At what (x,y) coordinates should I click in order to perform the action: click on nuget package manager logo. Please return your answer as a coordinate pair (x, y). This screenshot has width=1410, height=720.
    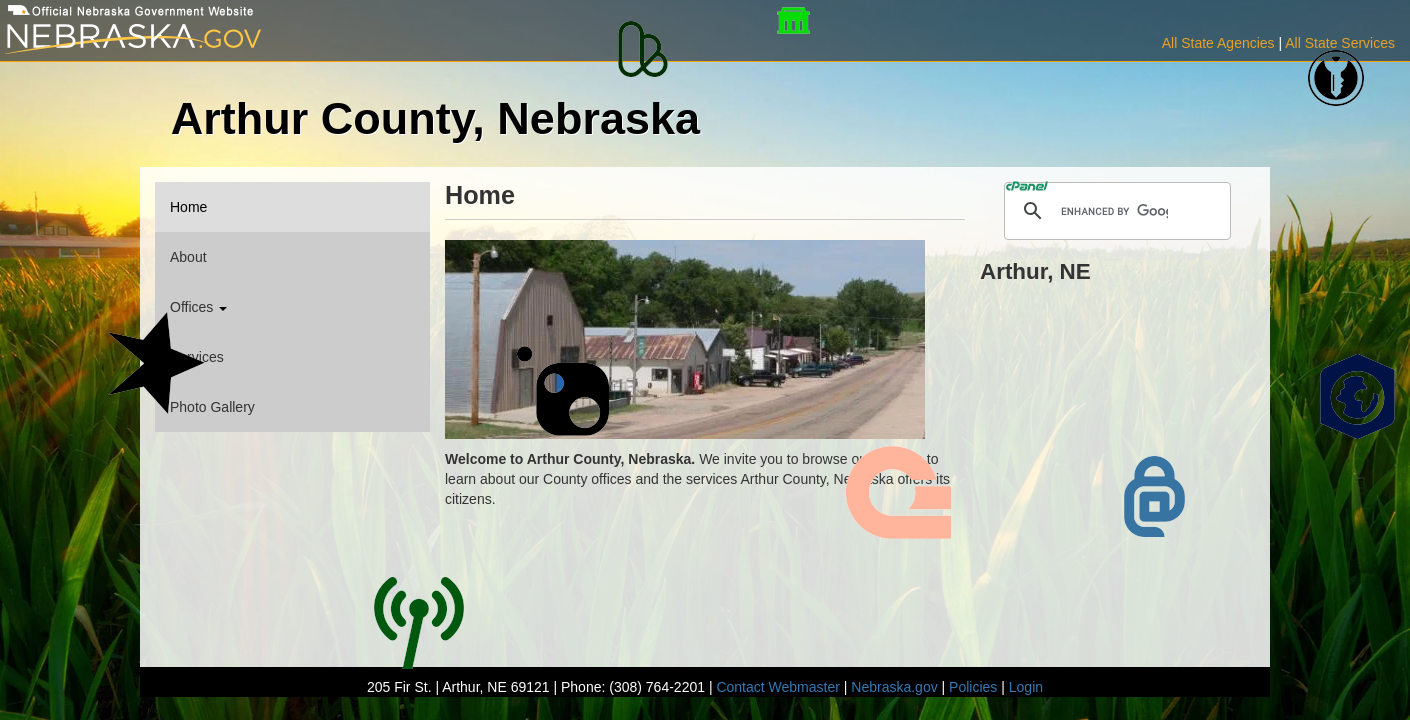
    Looking at the image, I should click on (563, 391).